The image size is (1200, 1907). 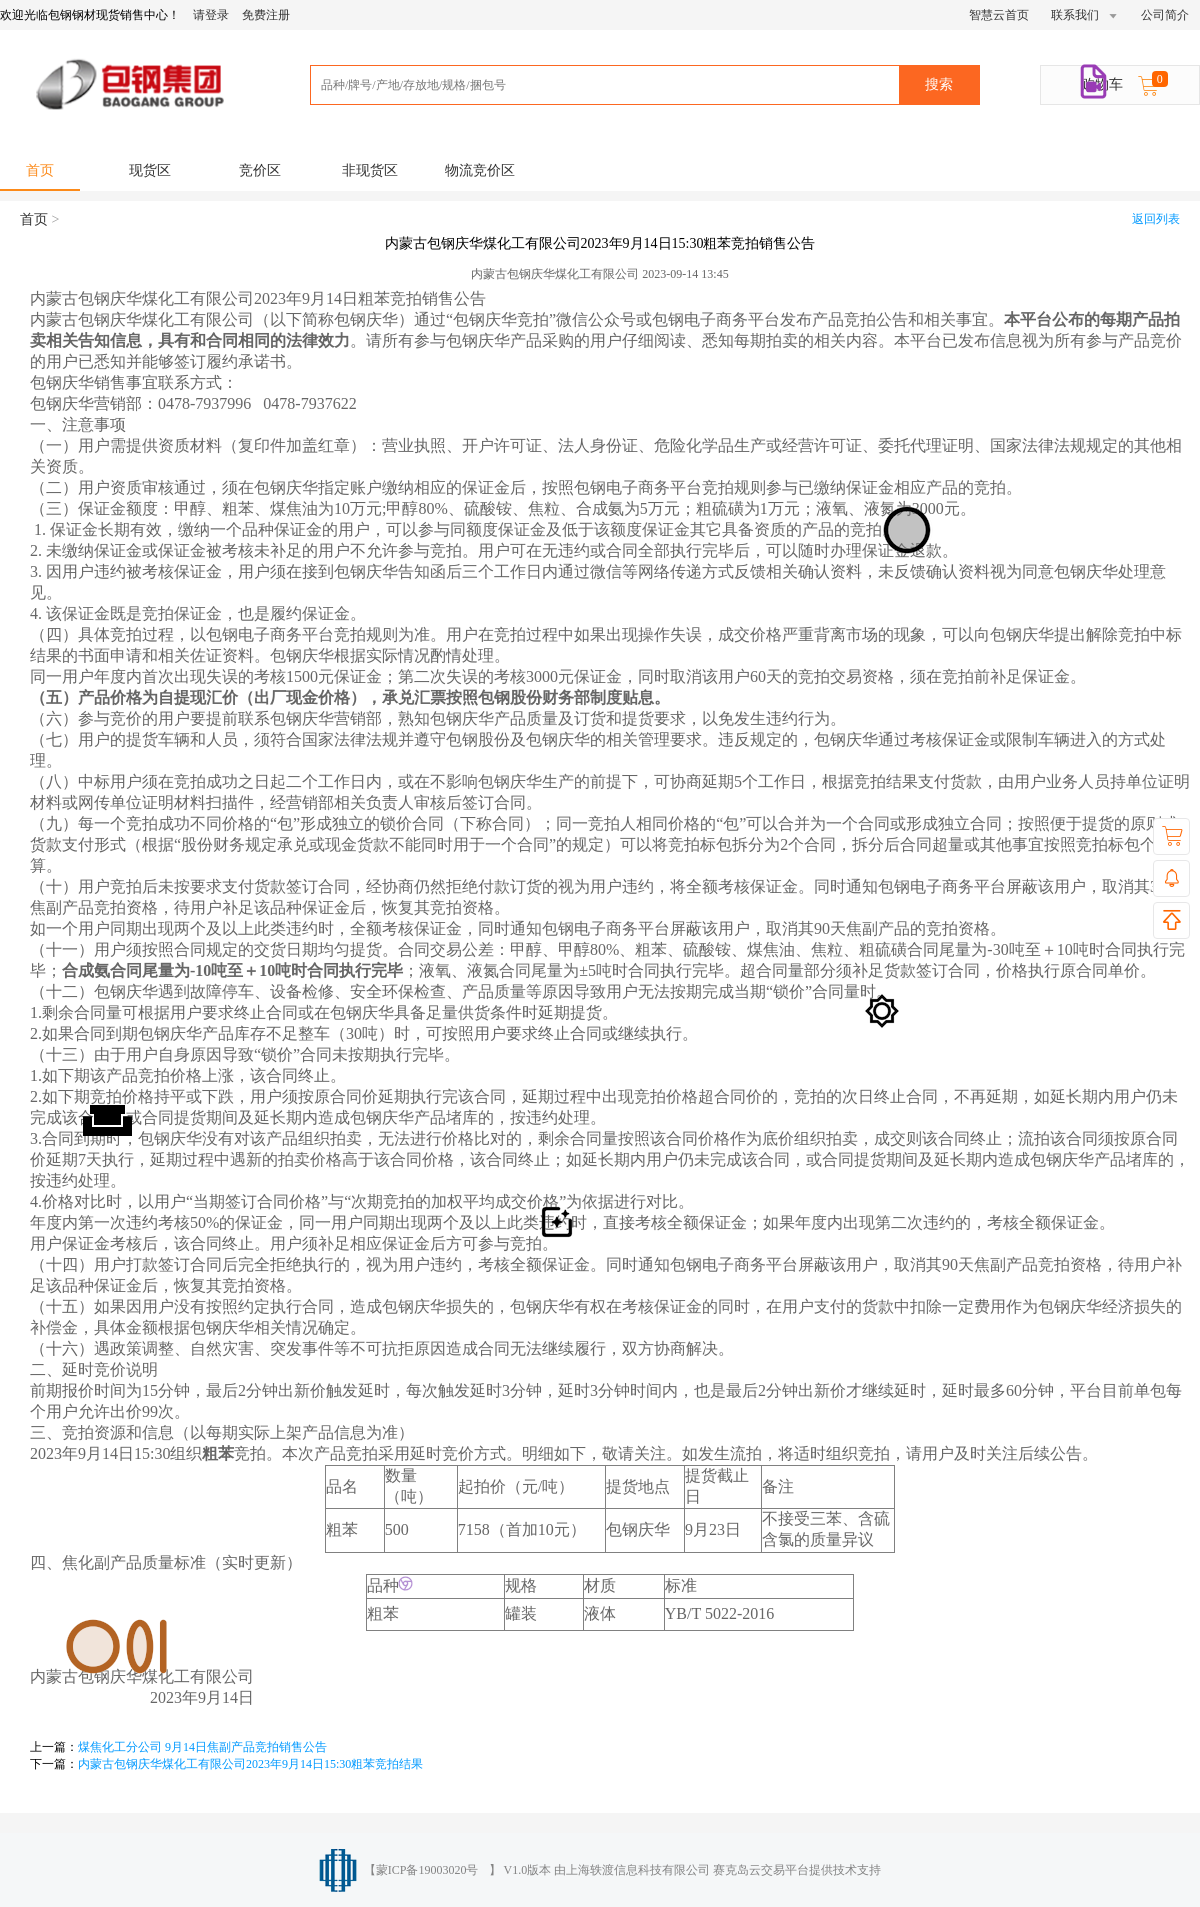 What do you see at coordinates (405, 1583) in the screenshot?
I see `open link in Google Chrome` at bounding box center [405, 1583].